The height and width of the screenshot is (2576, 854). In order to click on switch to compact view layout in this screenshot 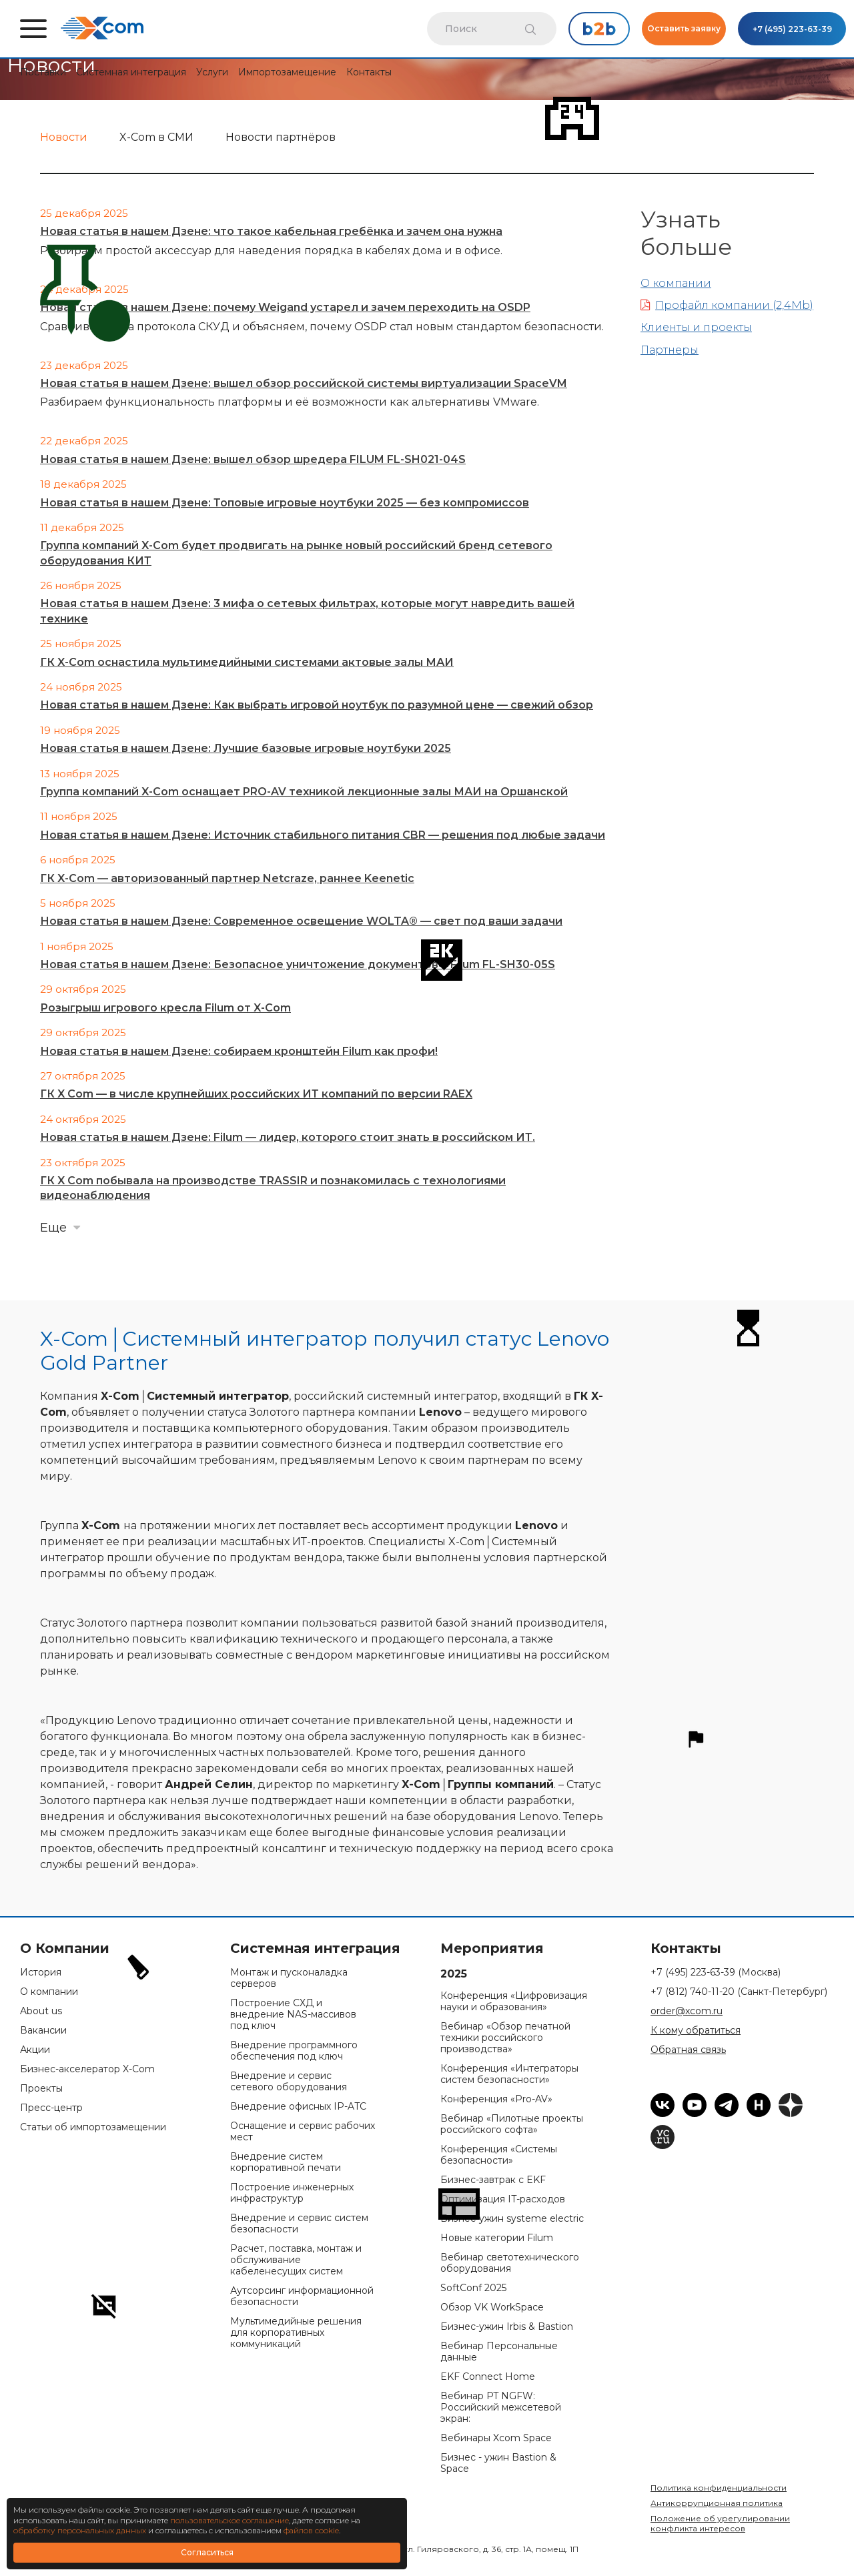, I will do `click(458, 2204)`.